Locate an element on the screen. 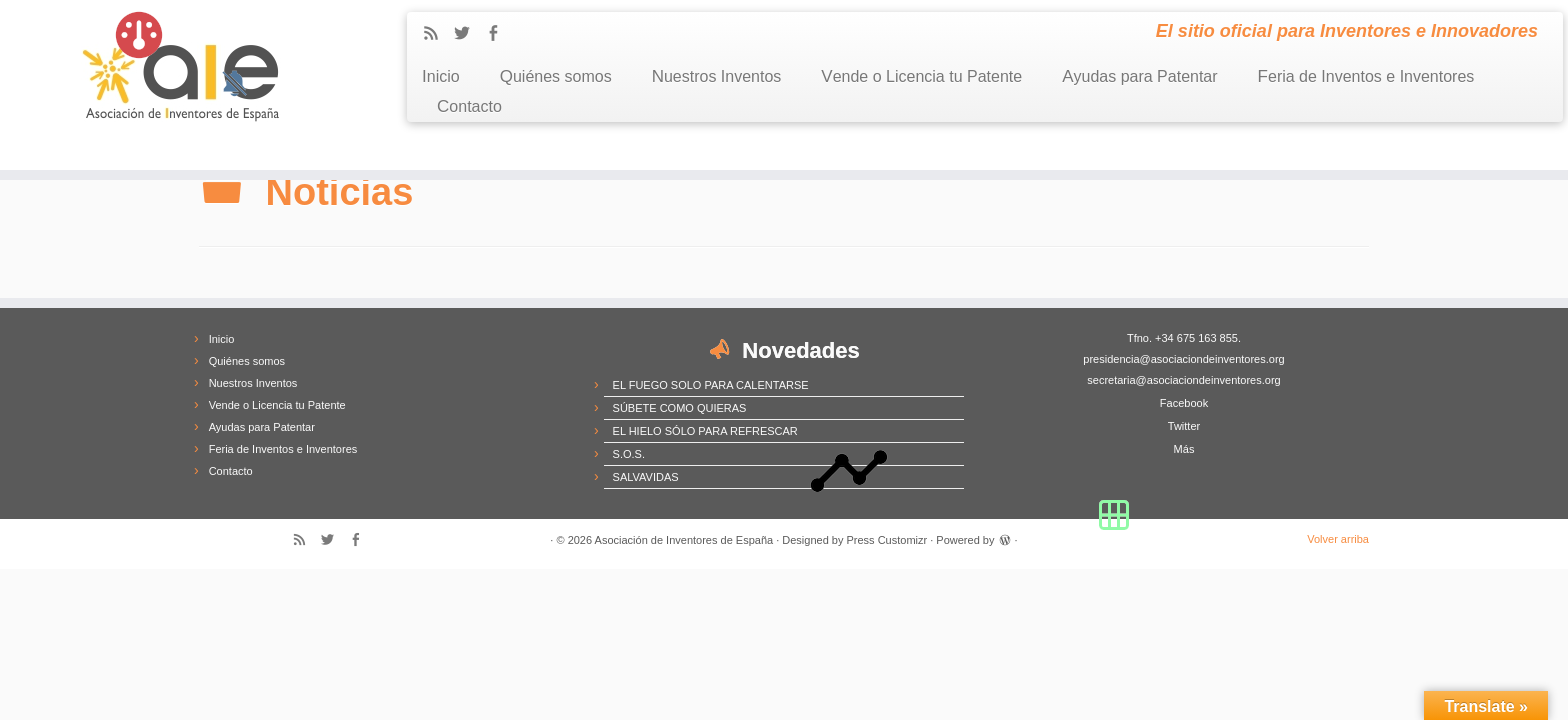  switch to grid view layout is located at coordinates (1114, 515).